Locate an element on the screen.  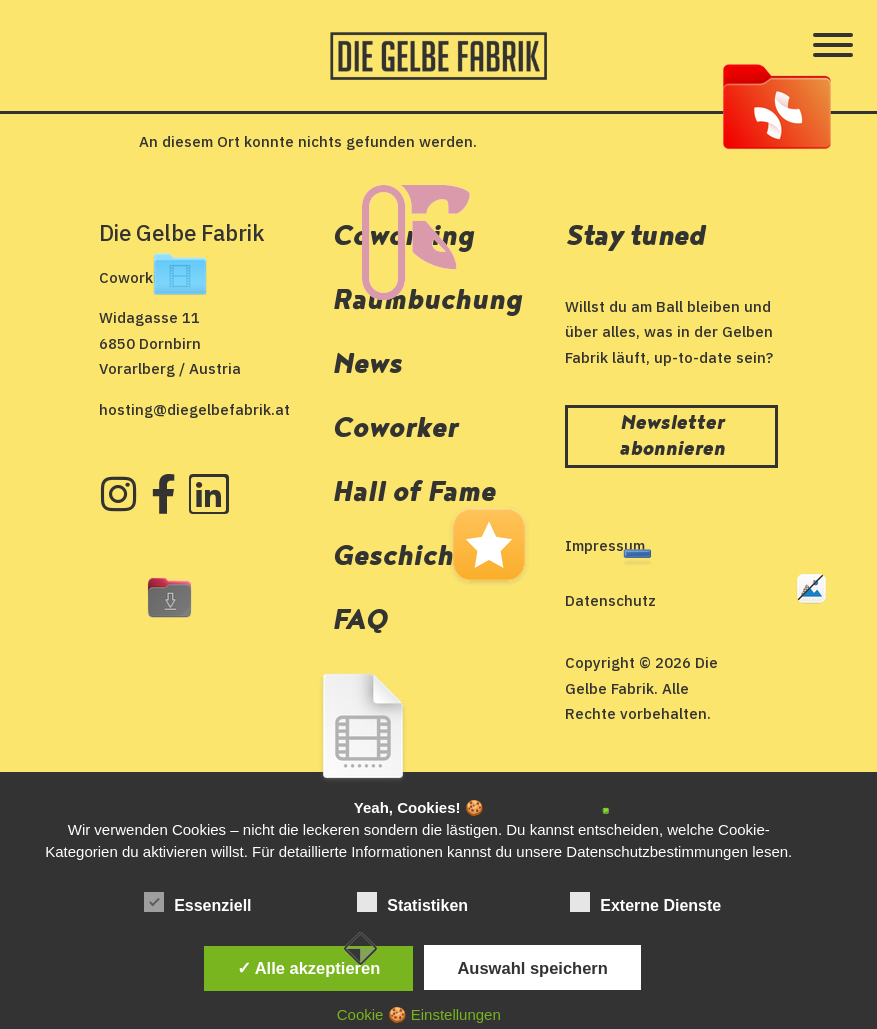
open bitmap2component application is located at coordinates (811, 588).